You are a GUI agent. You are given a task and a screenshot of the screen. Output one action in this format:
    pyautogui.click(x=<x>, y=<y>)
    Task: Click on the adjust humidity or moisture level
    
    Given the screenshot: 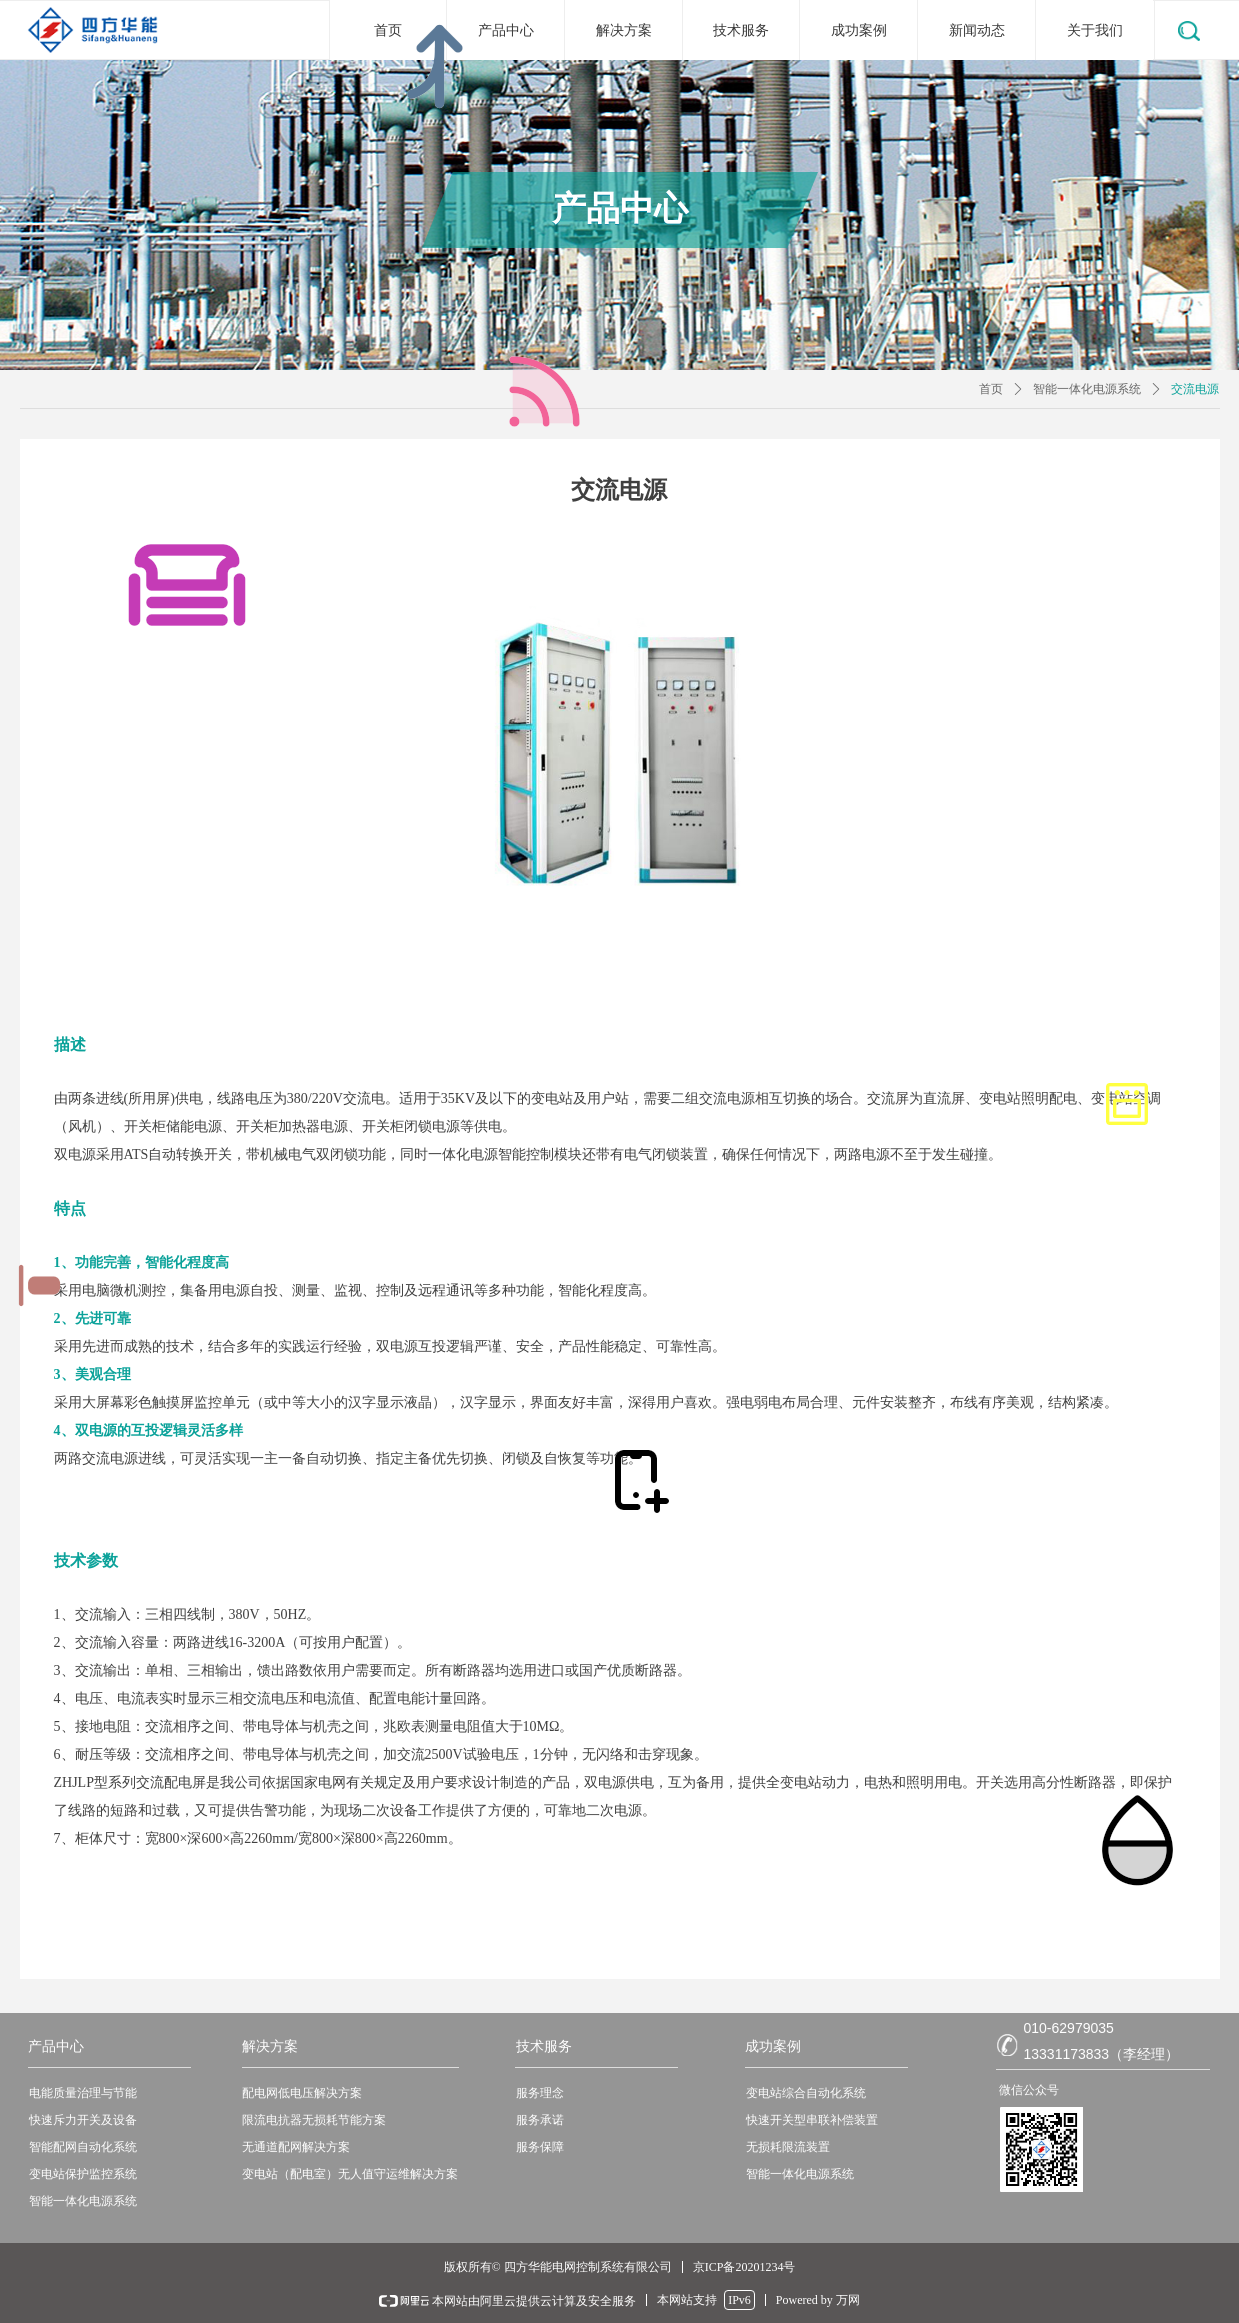 What is the action you would take?
    pyautogui.click(x=1137, y=1843)
    